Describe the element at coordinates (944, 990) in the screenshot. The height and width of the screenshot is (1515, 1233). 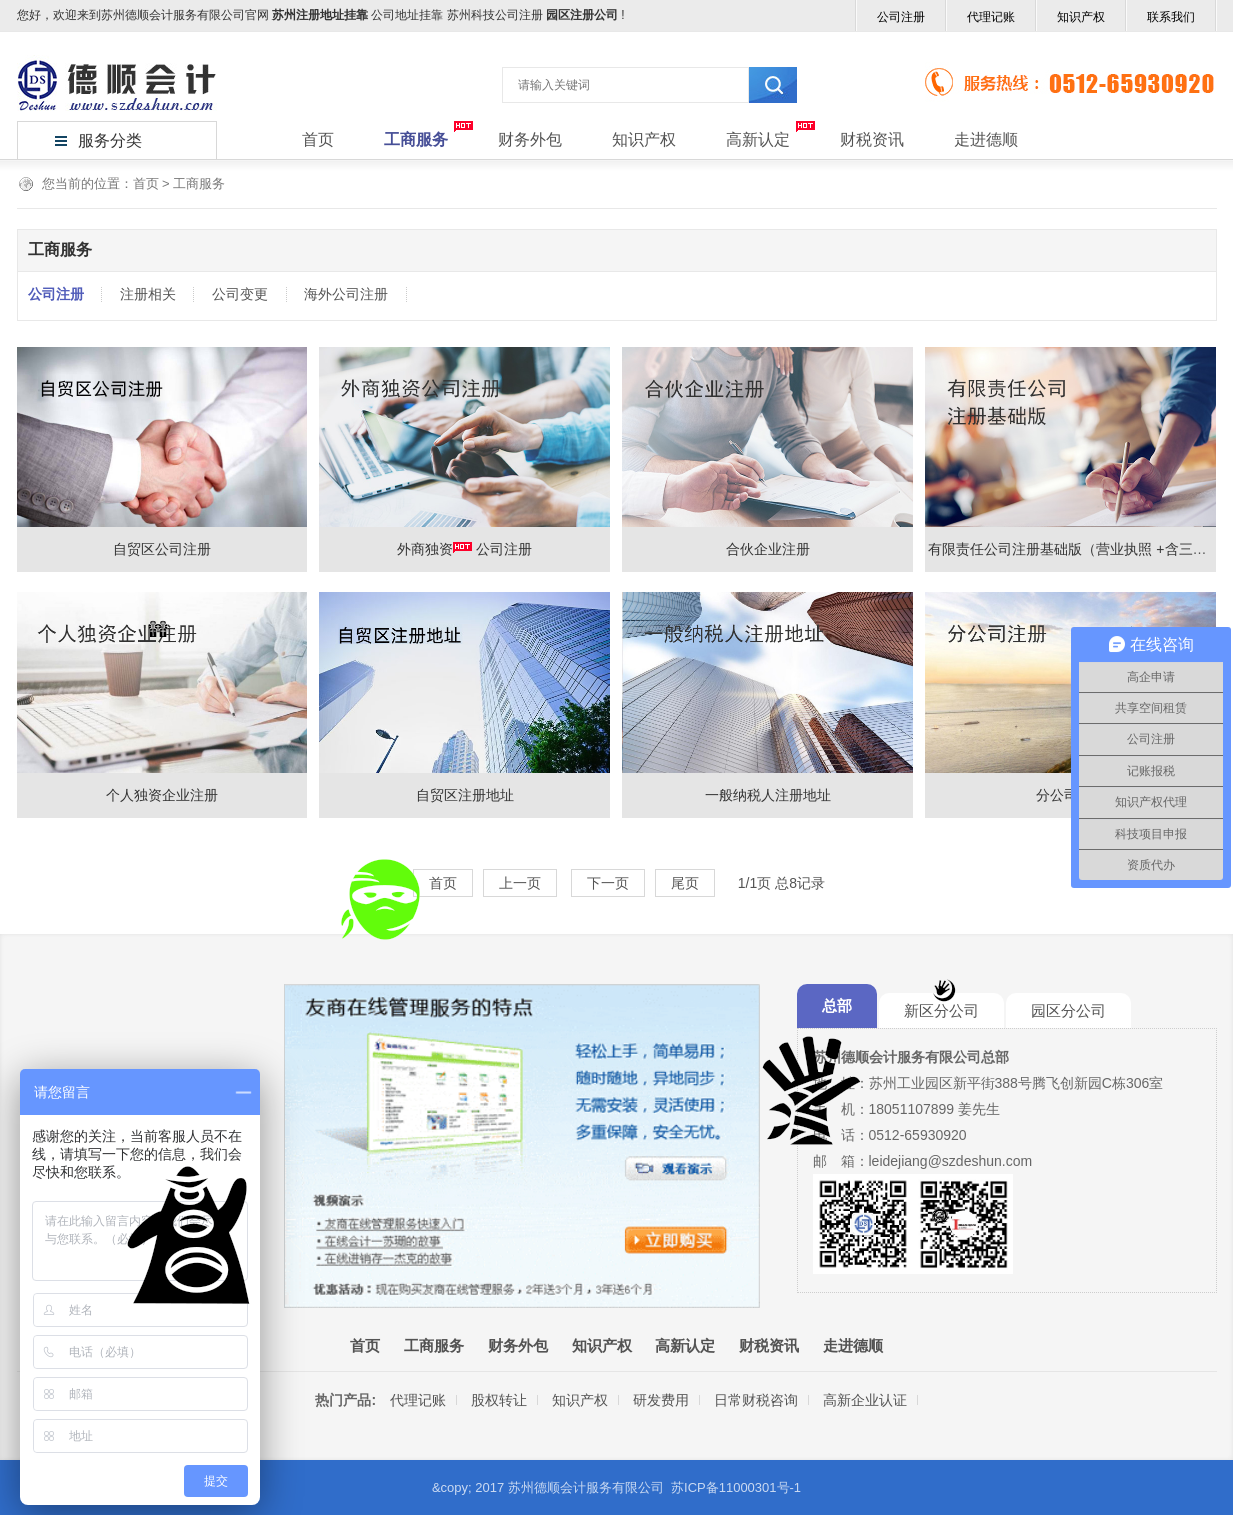
I see `slap or hit action in a game` at that location.